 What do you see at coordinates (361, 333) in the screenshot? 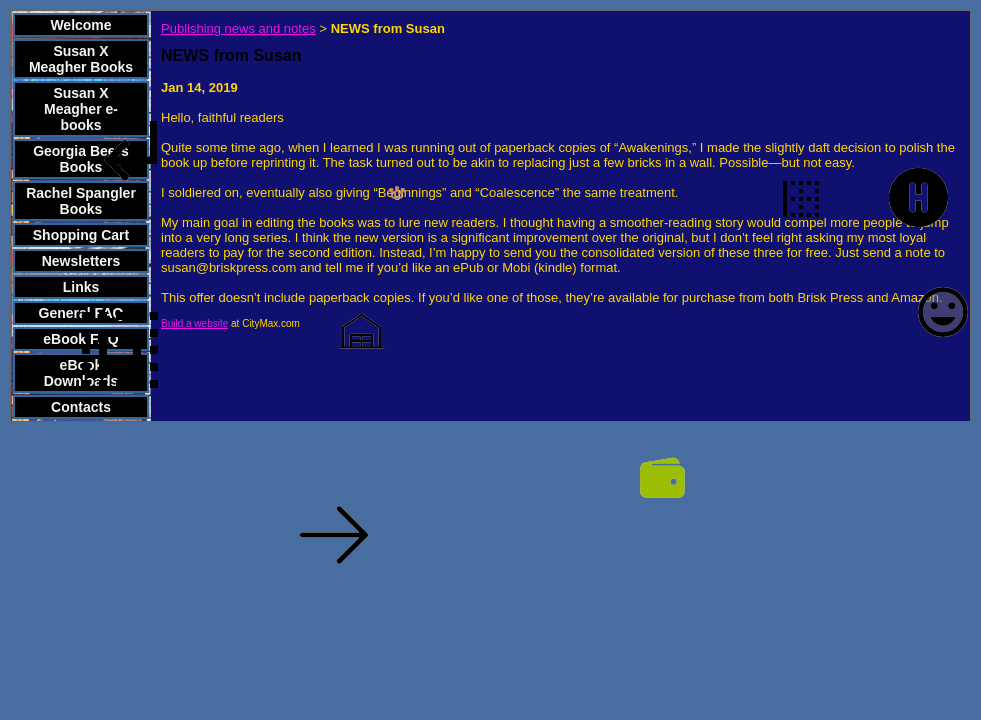
I see `access garage or parking settings` at bounding box center [361, 333].